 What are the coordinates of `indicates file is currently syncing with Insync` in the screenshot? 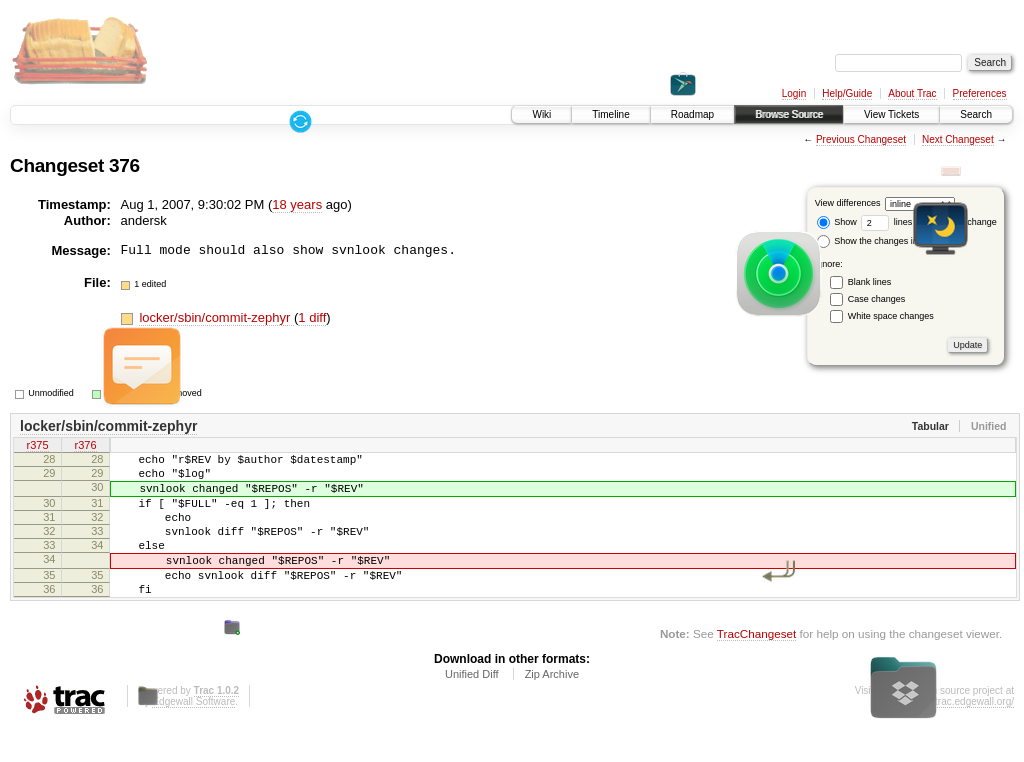 It's located at (300, 121).